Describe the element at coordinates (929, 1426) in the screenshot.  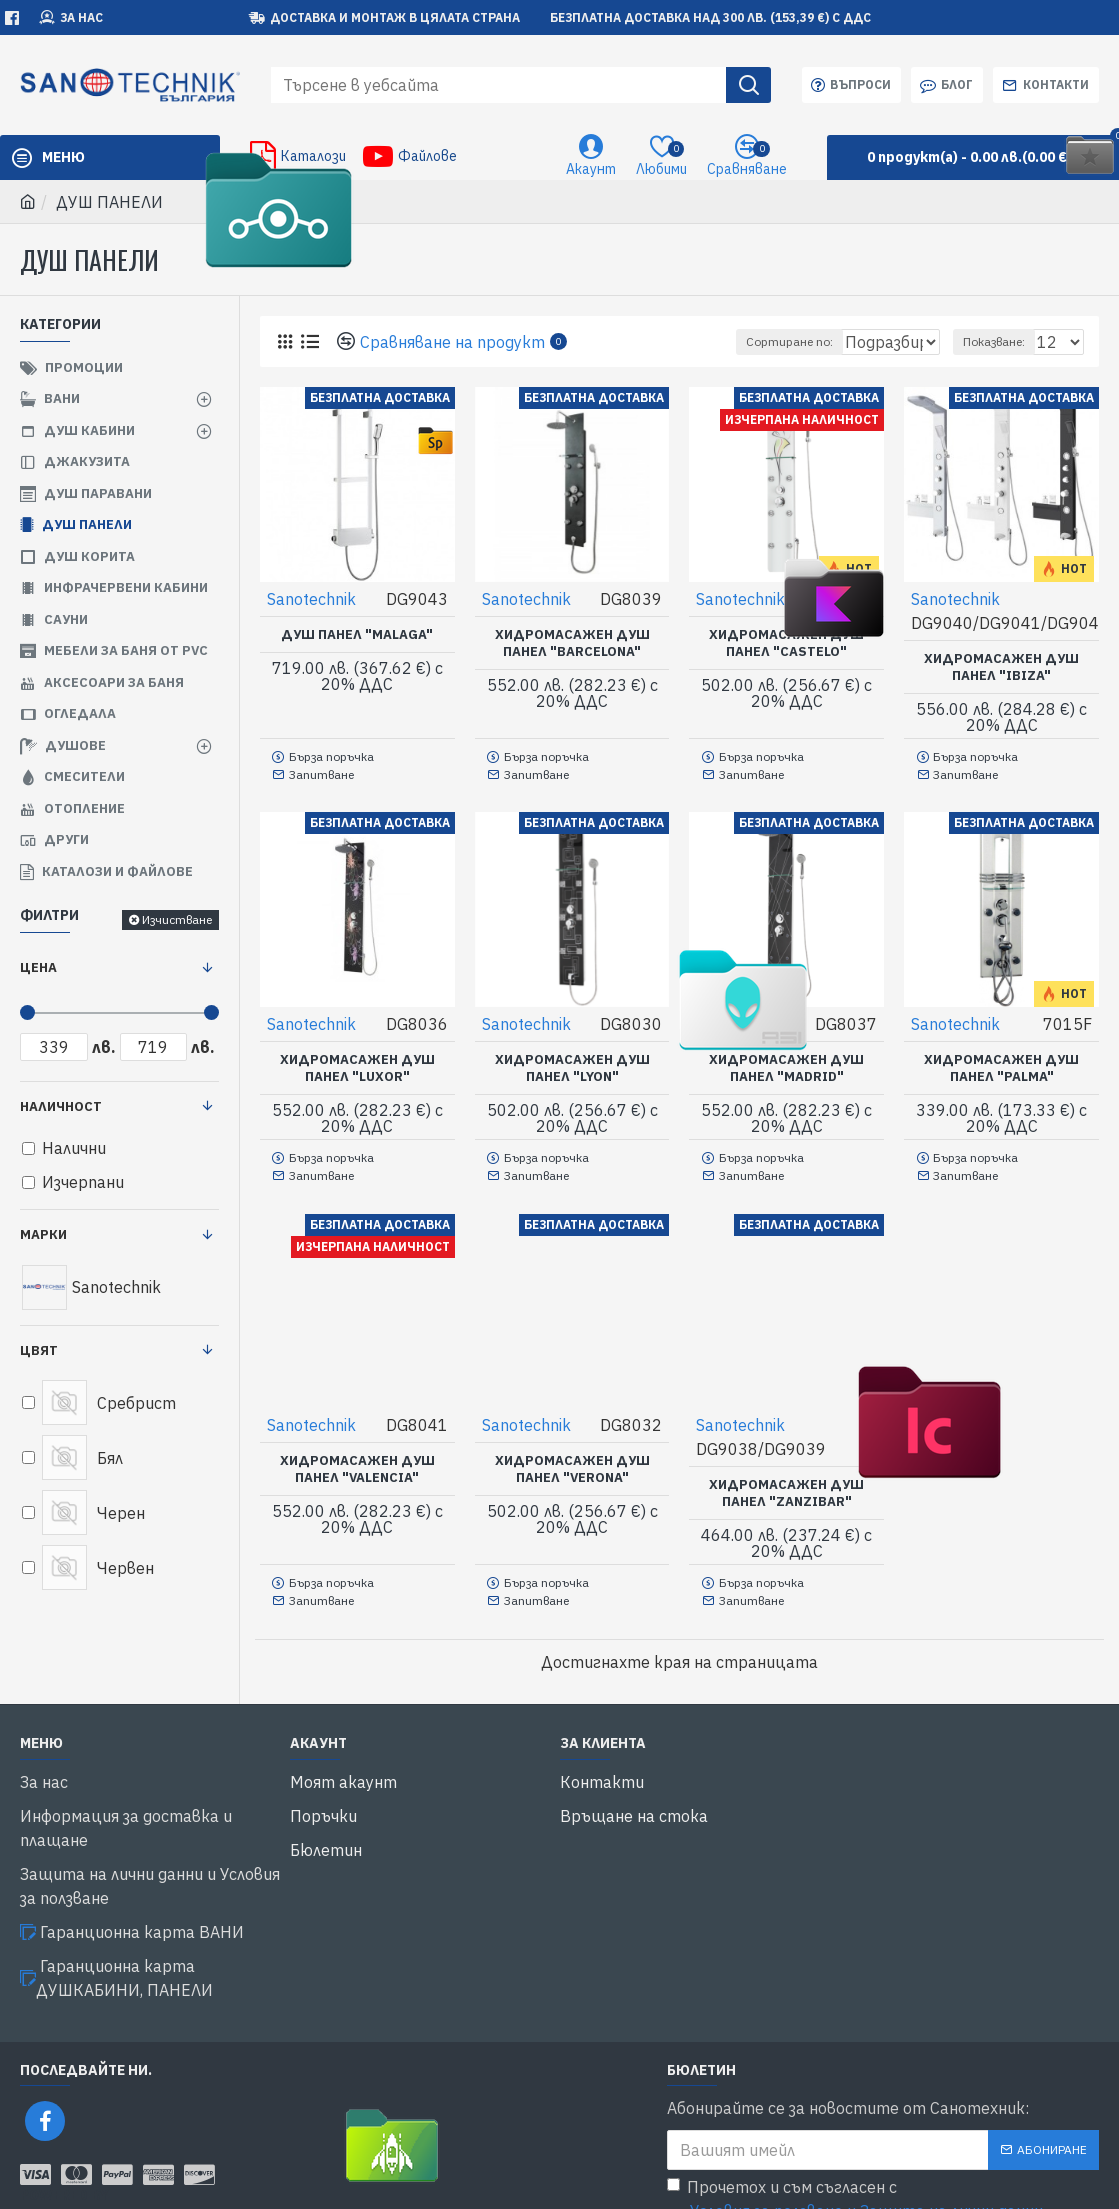
I see `folder containing adobe incopy files` at that location.